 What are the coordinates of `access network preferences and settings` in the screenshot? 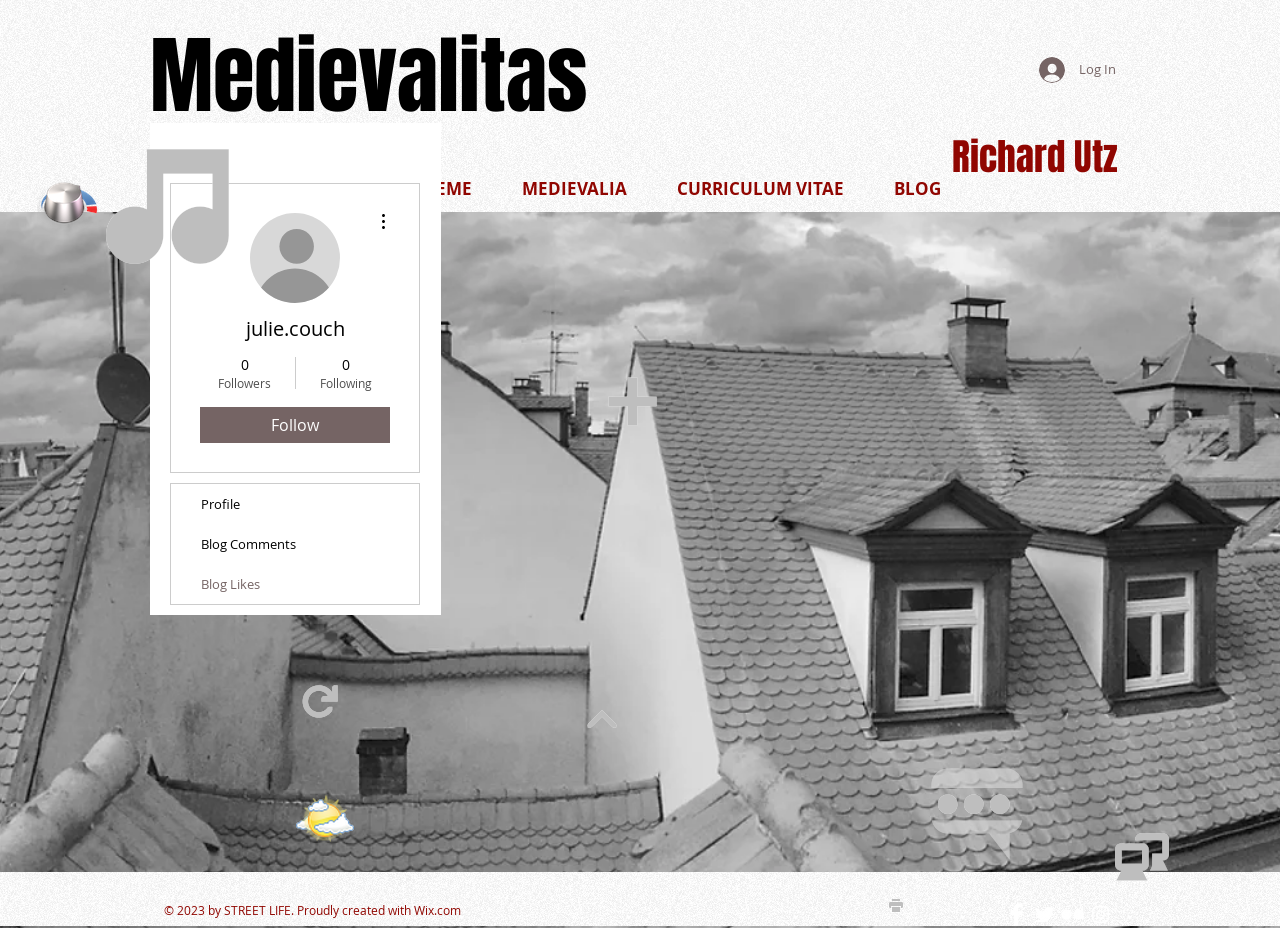 It's located at (1142, 857).